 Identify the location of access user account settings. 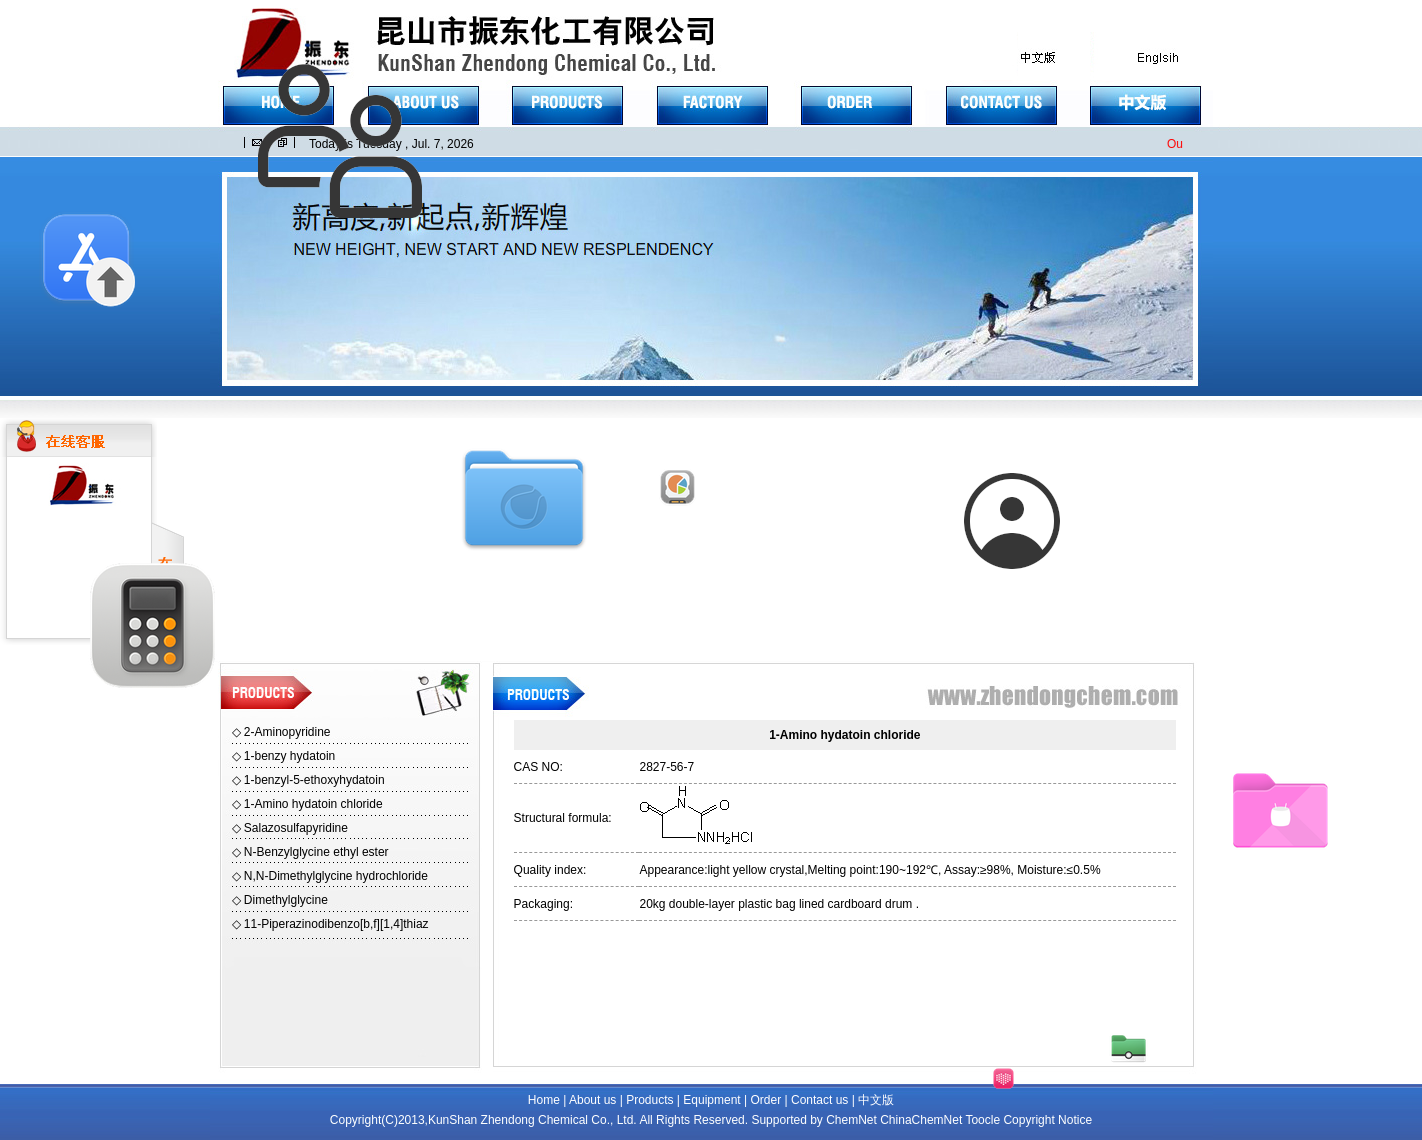
(340, 136).